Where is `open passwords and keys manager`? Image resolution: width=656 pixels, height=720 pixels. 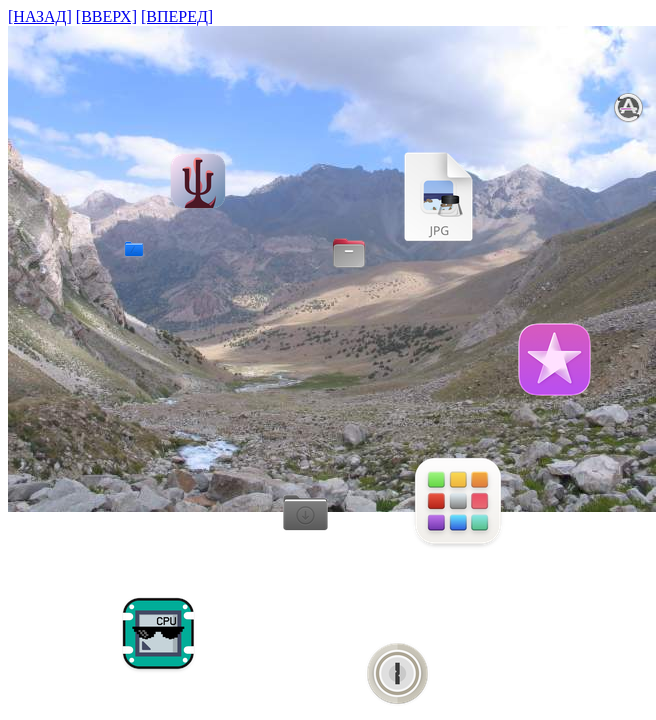
open passwords and keys manager is located at coordinates (397, 673).